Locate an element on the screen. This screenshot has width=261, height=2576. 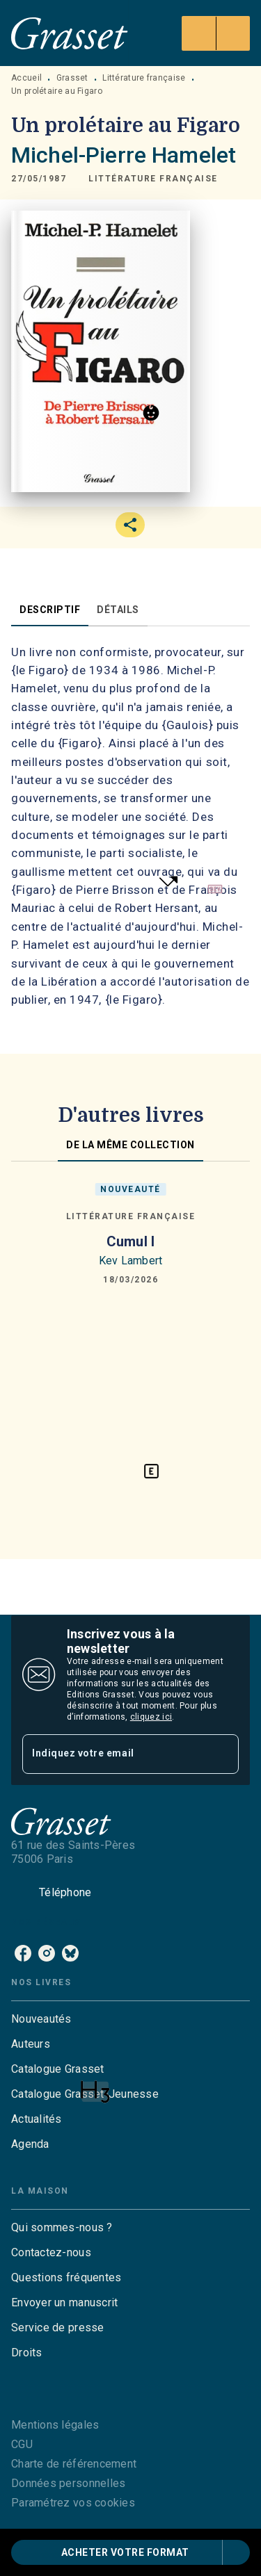
reply to a message or email is located at coordinates (168, 881).